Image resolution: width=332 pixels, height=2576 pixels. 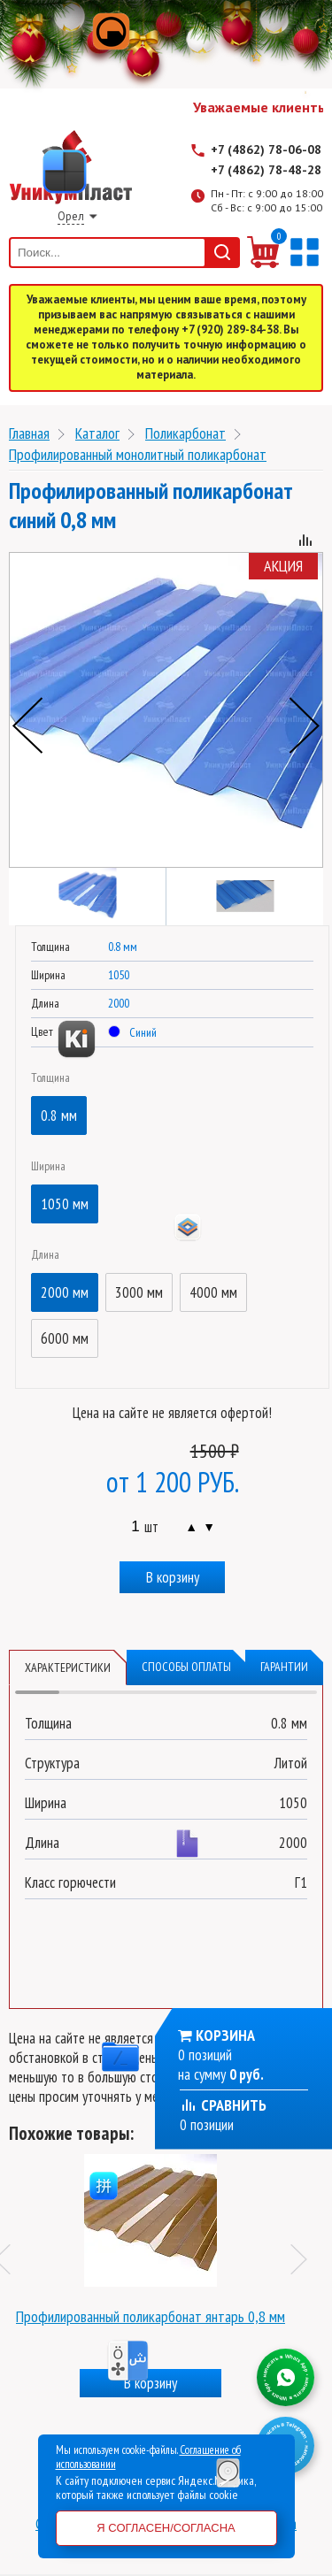 What do you see at coordinates (111, 31) in the screenshot?
I see `launch the Black Mesa game application` at bounding box center [111, 31].